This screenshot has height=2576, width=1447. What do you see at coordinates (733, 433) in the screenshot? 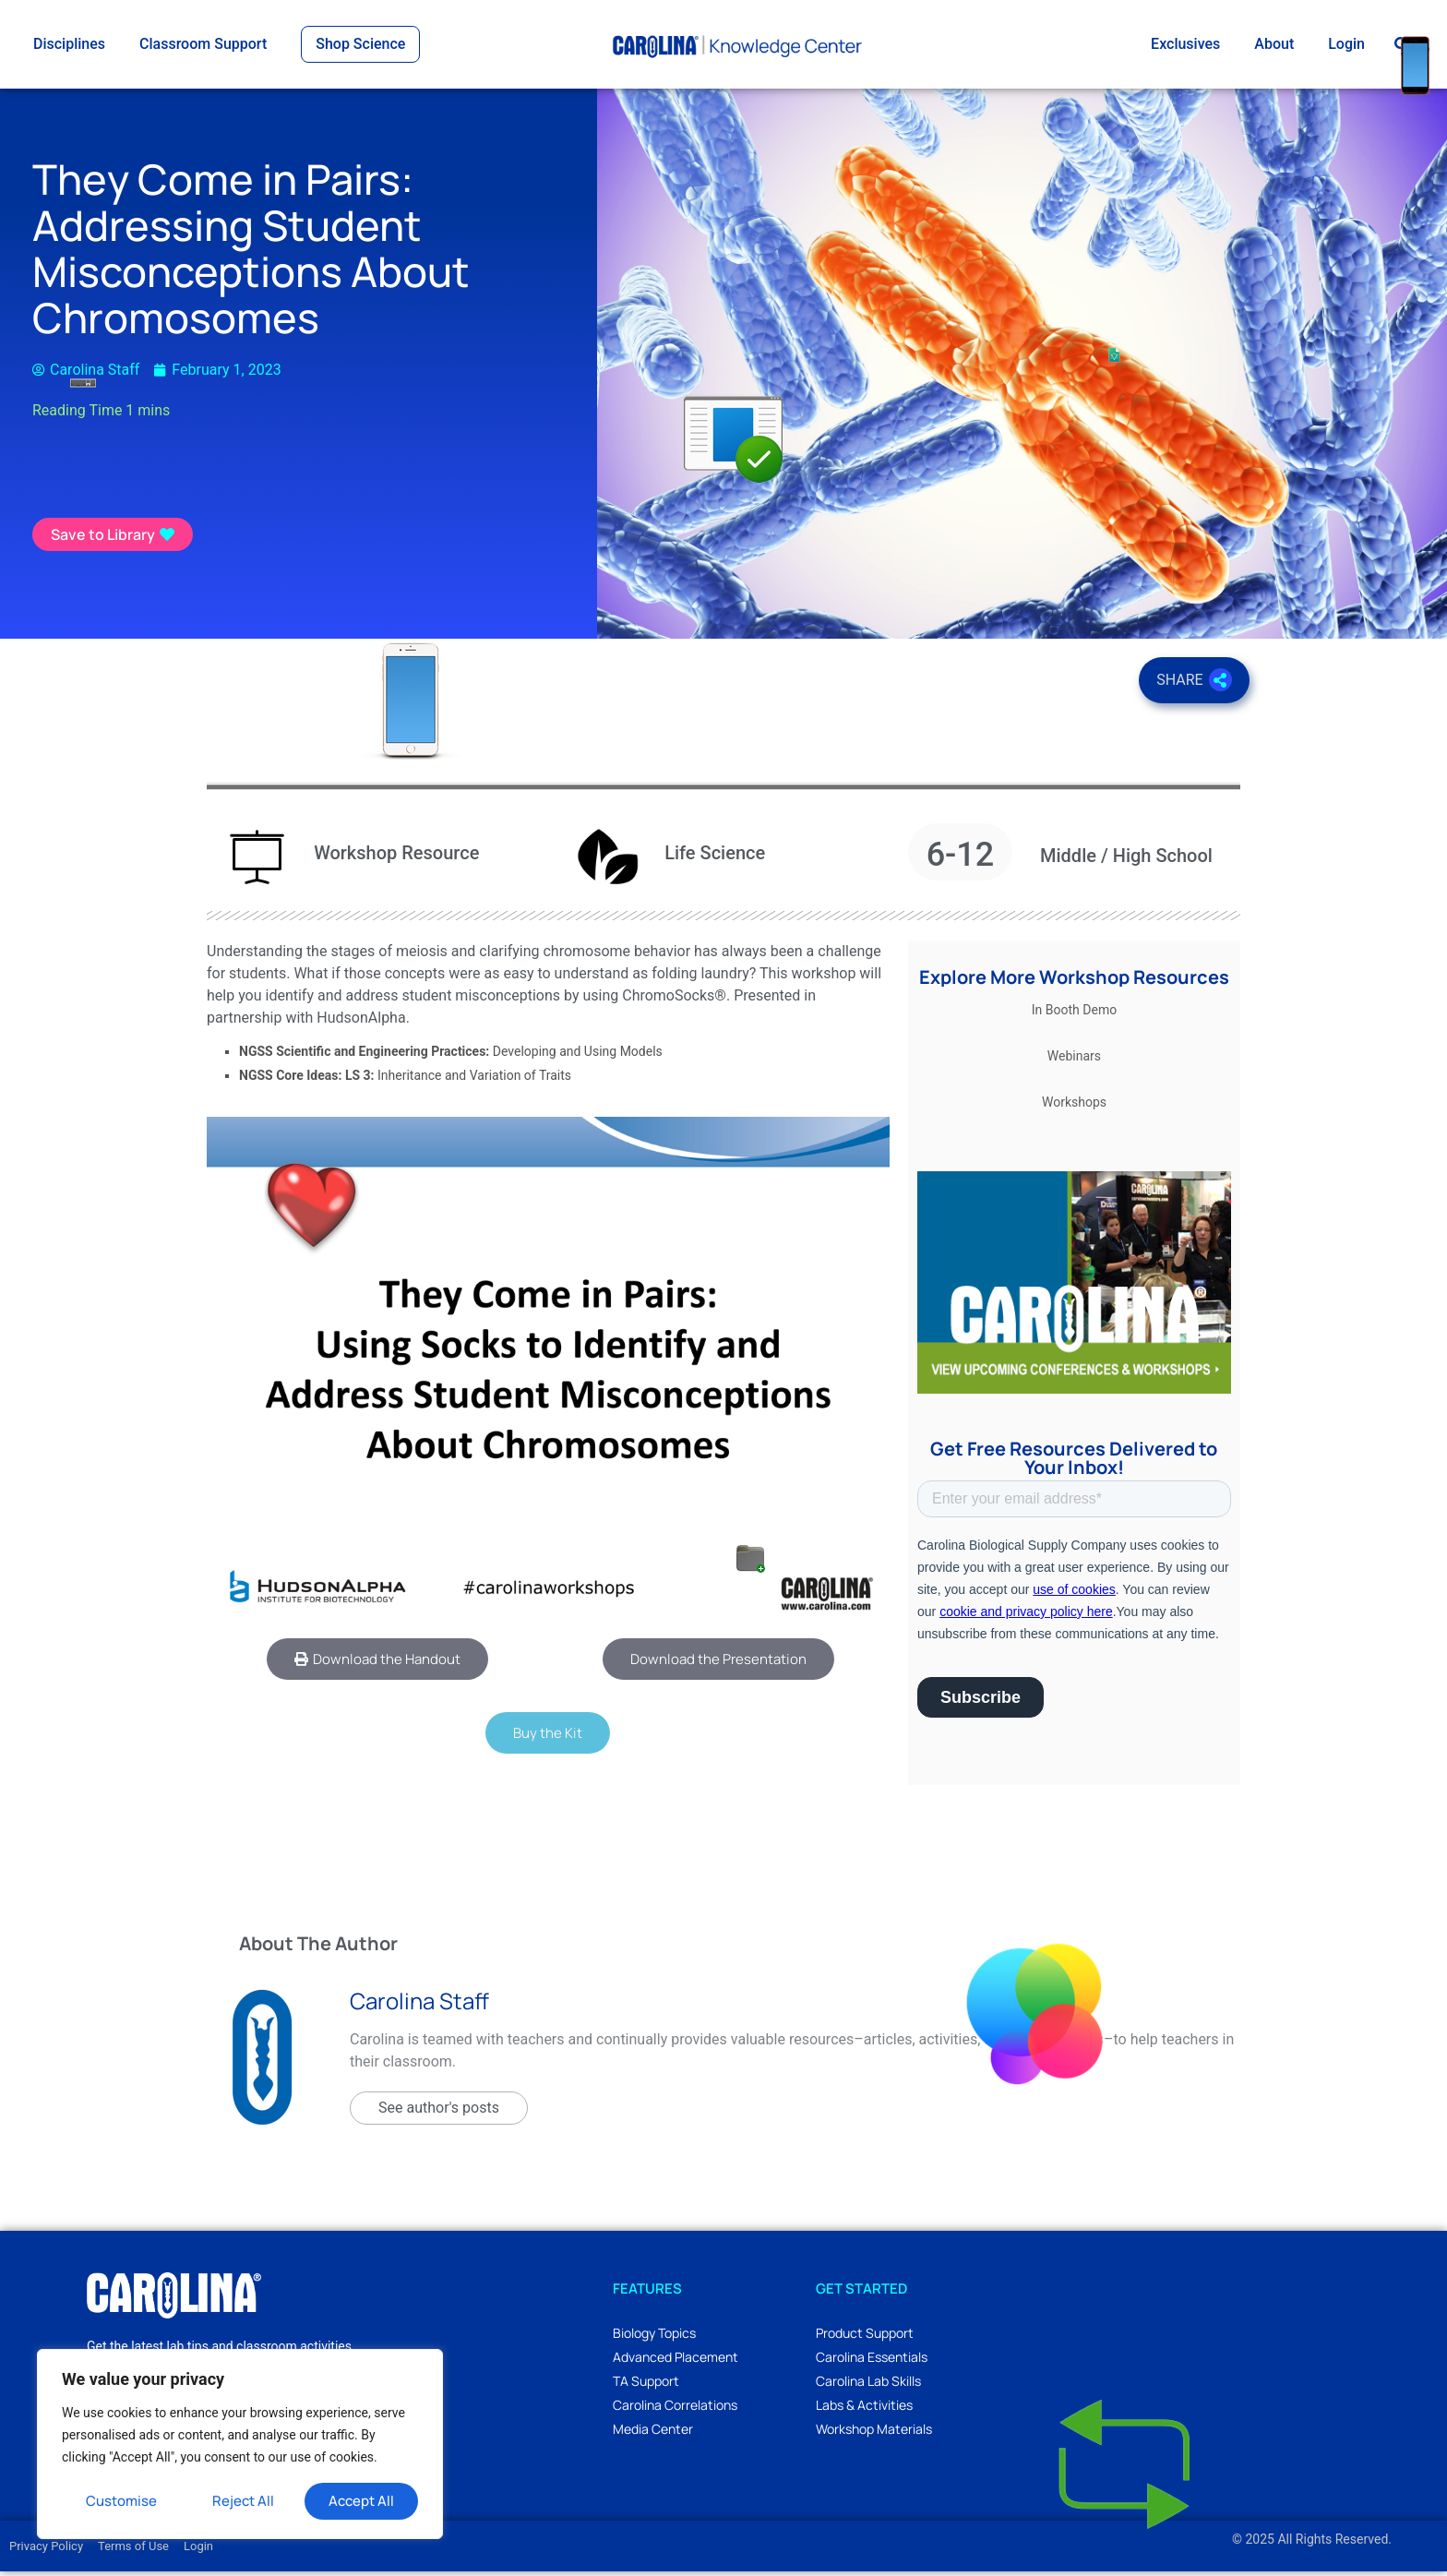
I see `program or application verified successfully` at bounding box center [733, 433].